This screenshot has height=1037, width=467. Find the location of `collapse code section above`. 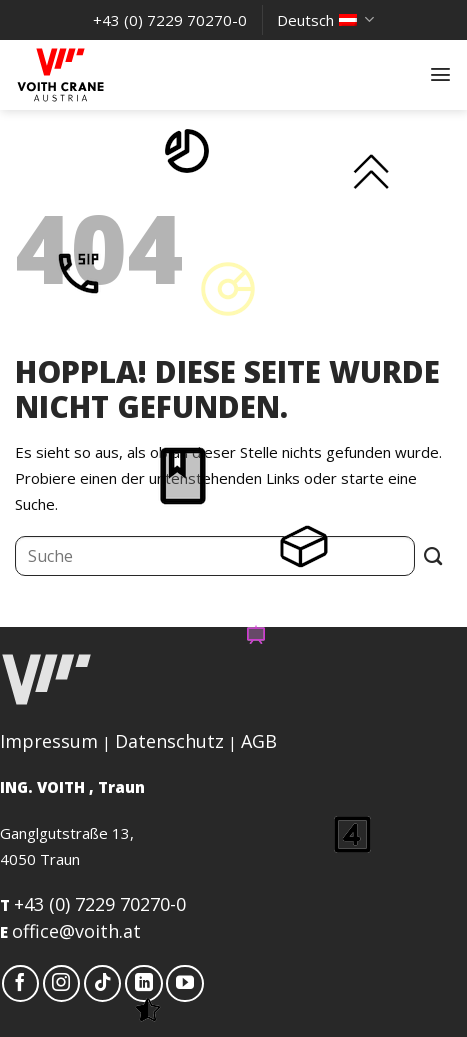

collapse code section above is located at coordinates (372, 173).